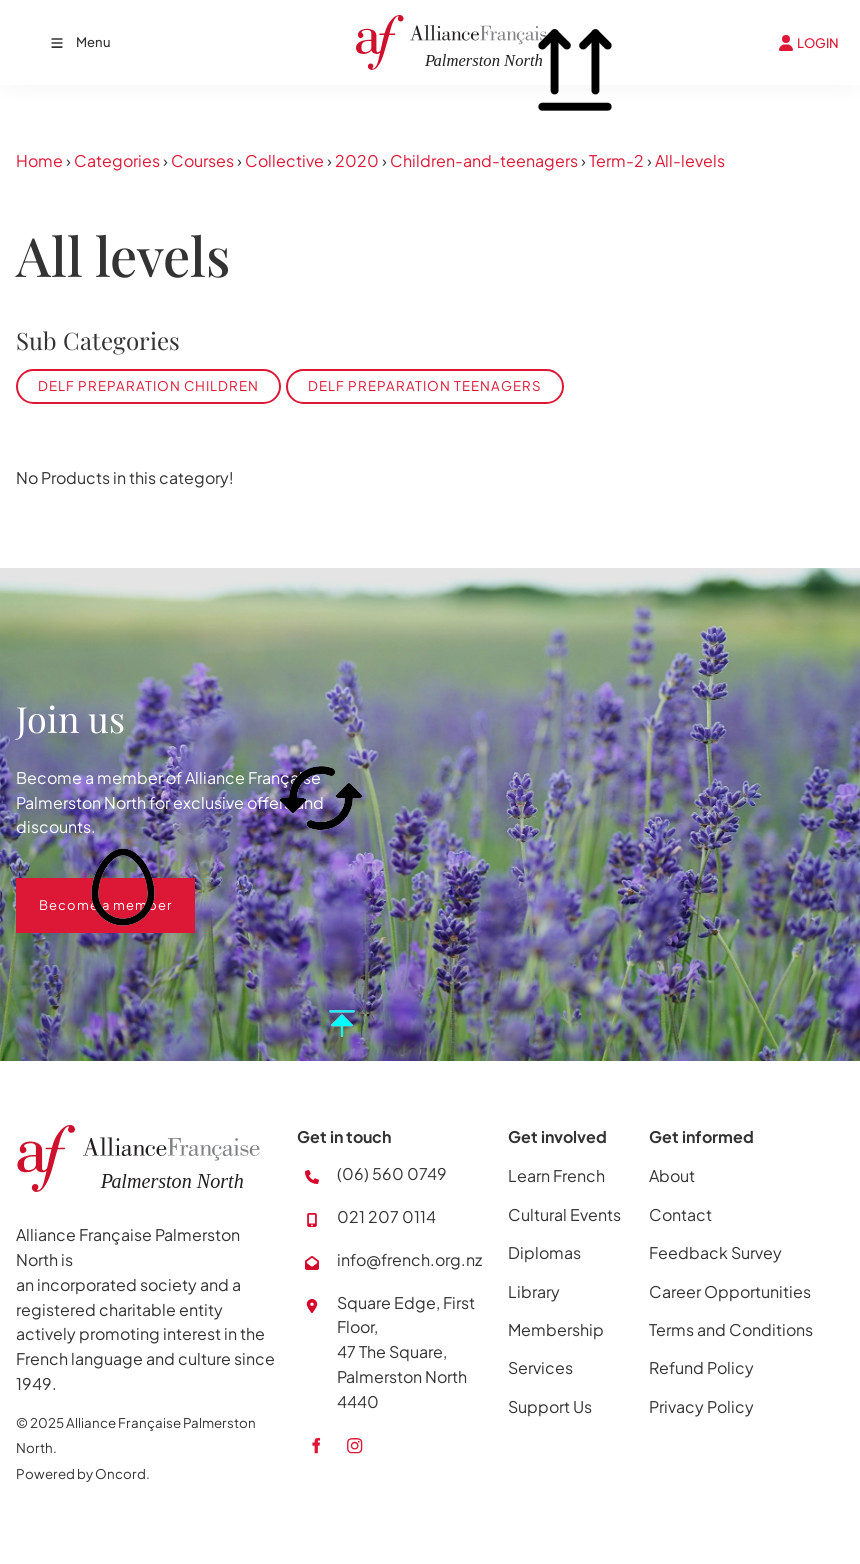 This screenshot has width=860, height=1564. I want to click on indicates breakfast or food-related content, so click(123, 887).